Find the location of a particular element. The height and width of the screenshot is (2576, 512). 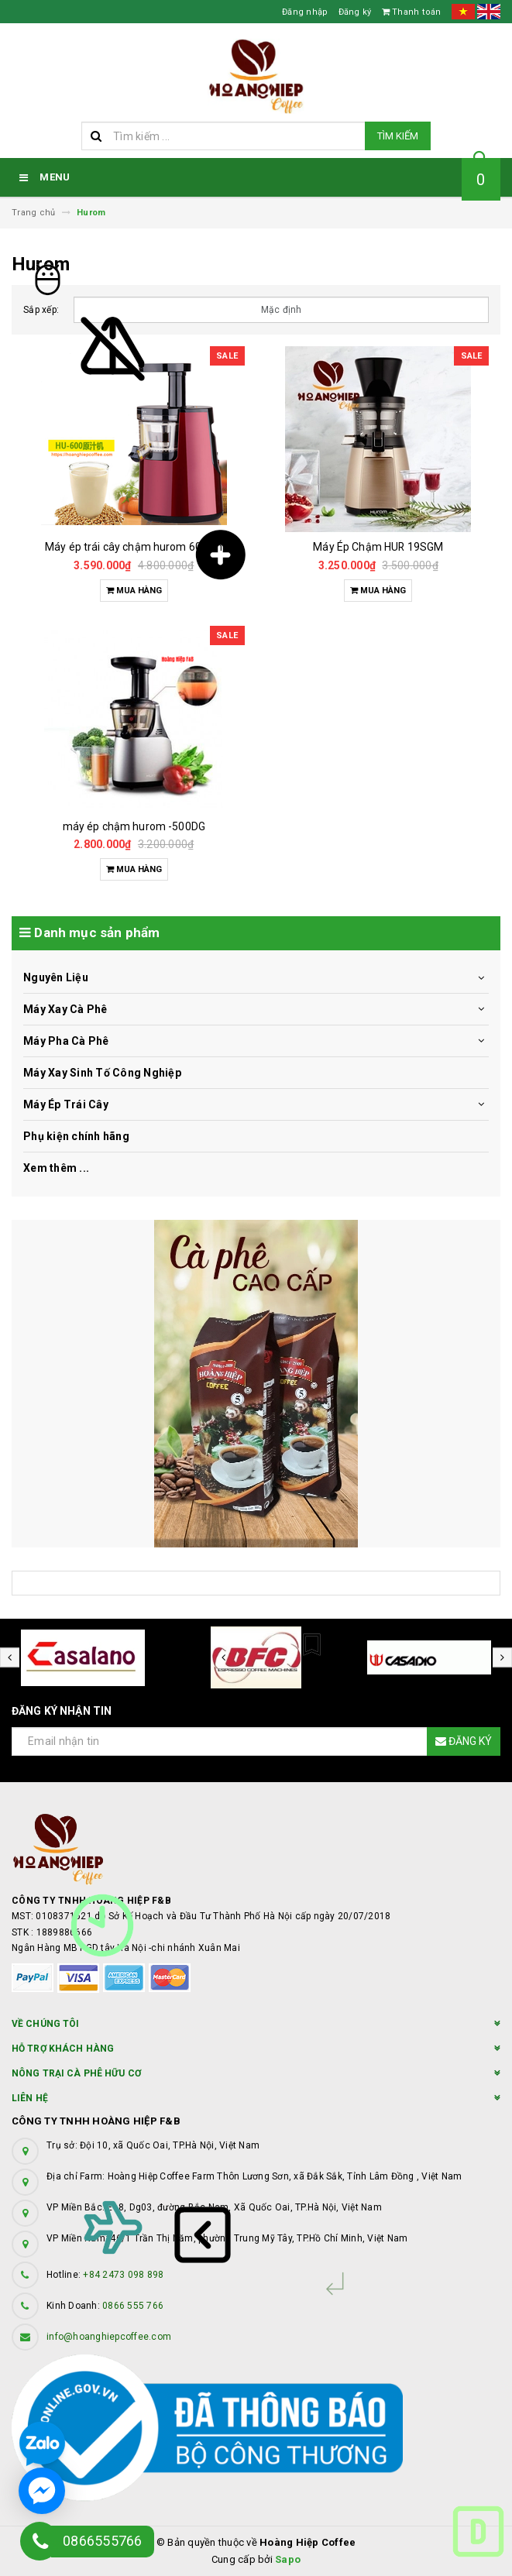

indicates the current time is 10 o'clock is located at coordinates (102, 1925).